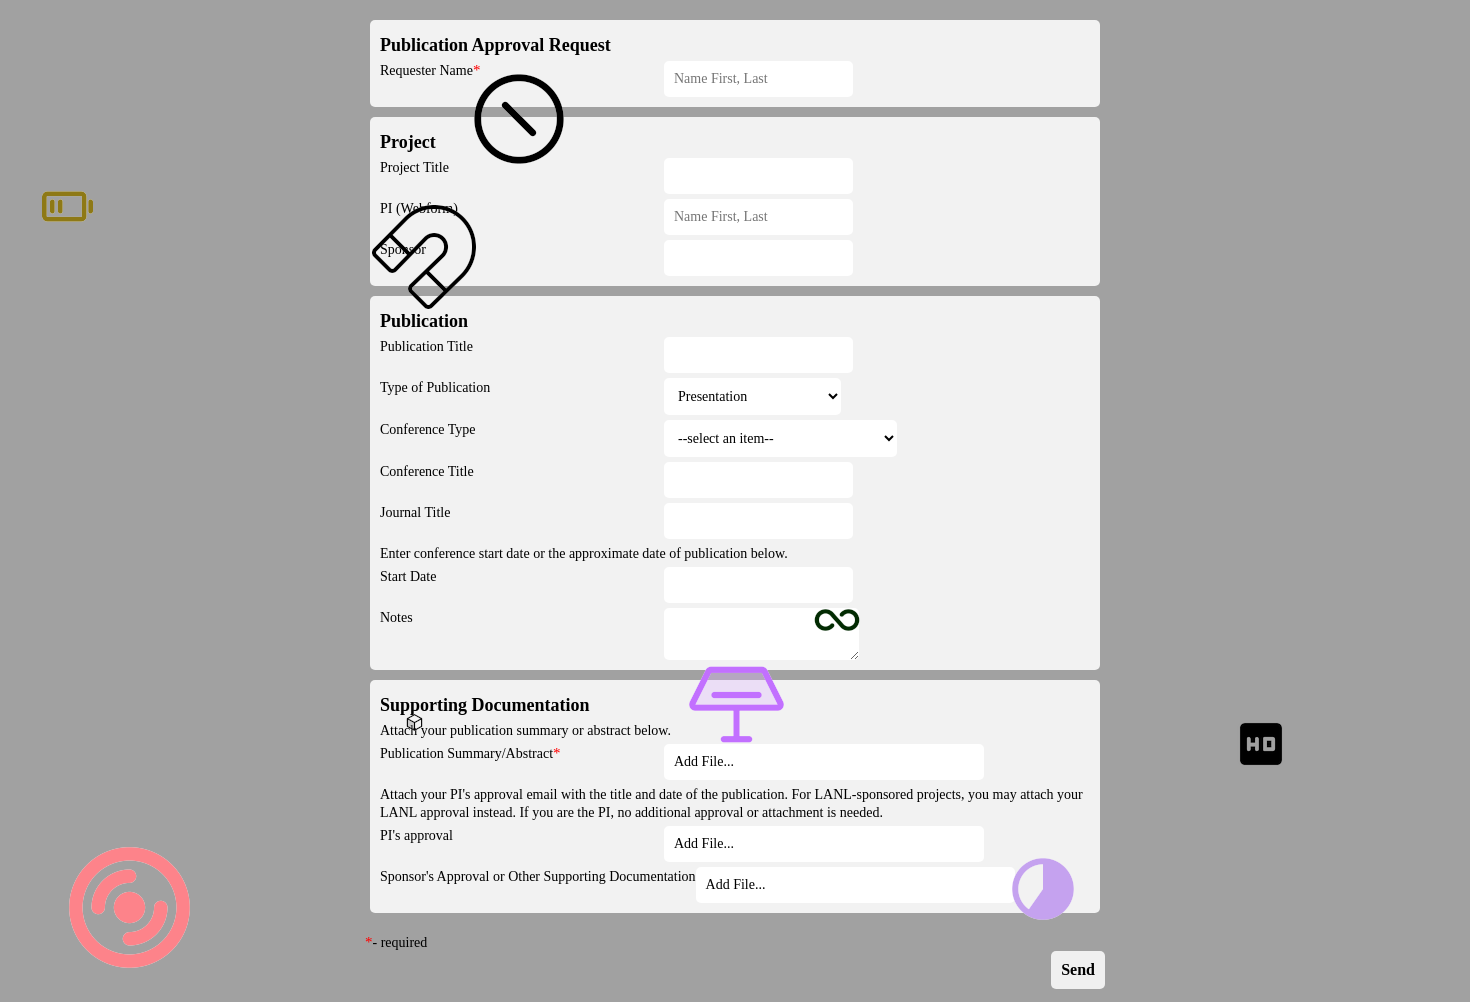 The width and height of the screenshot is (1470, 1002). What do you see at coordinates (1261, 744) in the screenshot?
I see `indicates high definition video quality available` at bounding box center [1261, 744].